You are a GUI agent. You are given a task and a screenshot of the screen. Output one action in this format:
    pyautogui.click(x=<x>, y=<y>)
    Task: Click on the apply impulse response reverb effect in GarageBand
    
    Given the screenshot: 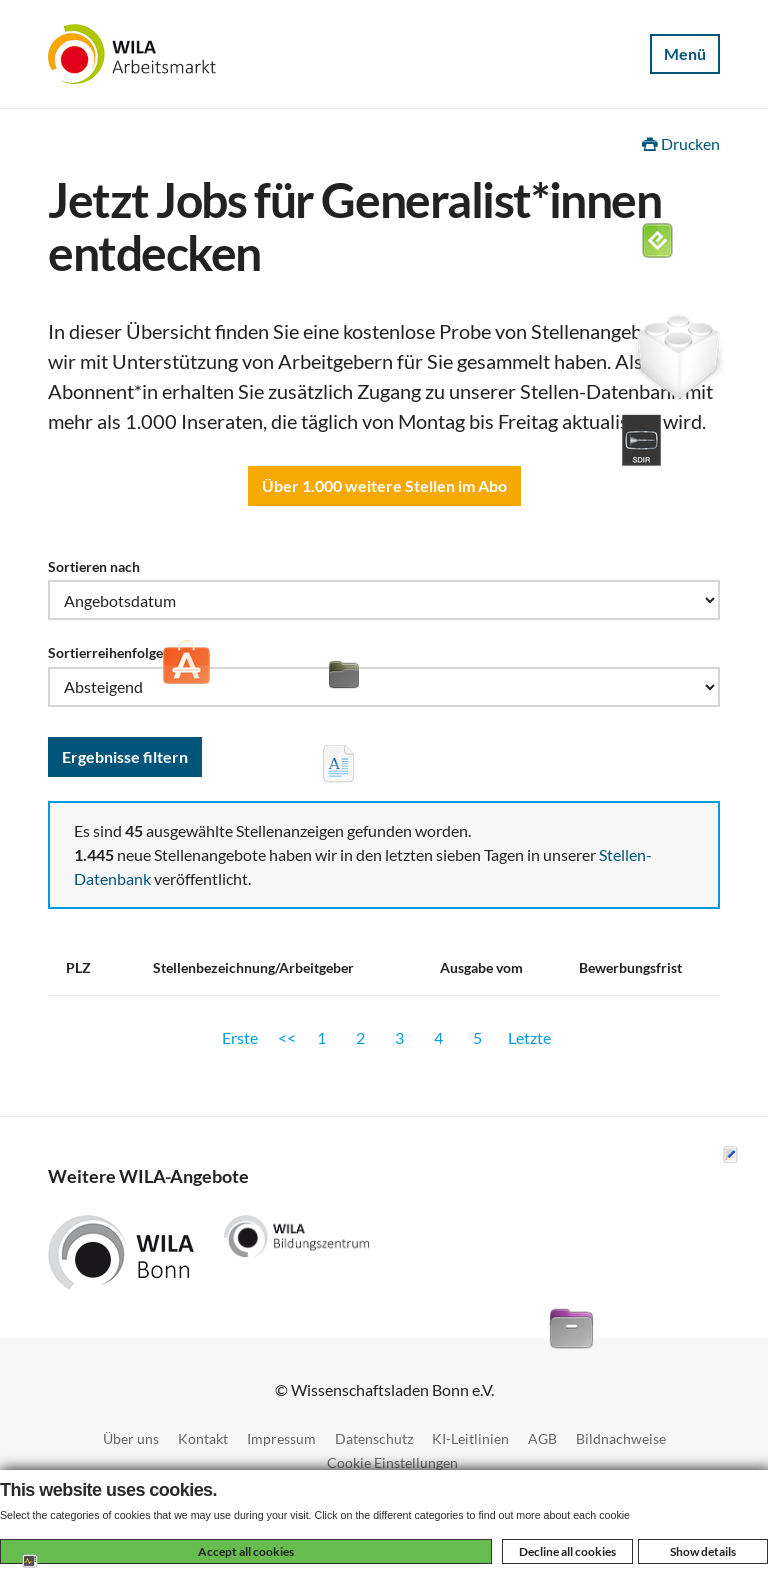 What is the action you would take?
    pyautogui.click(x=641, y=441)
    